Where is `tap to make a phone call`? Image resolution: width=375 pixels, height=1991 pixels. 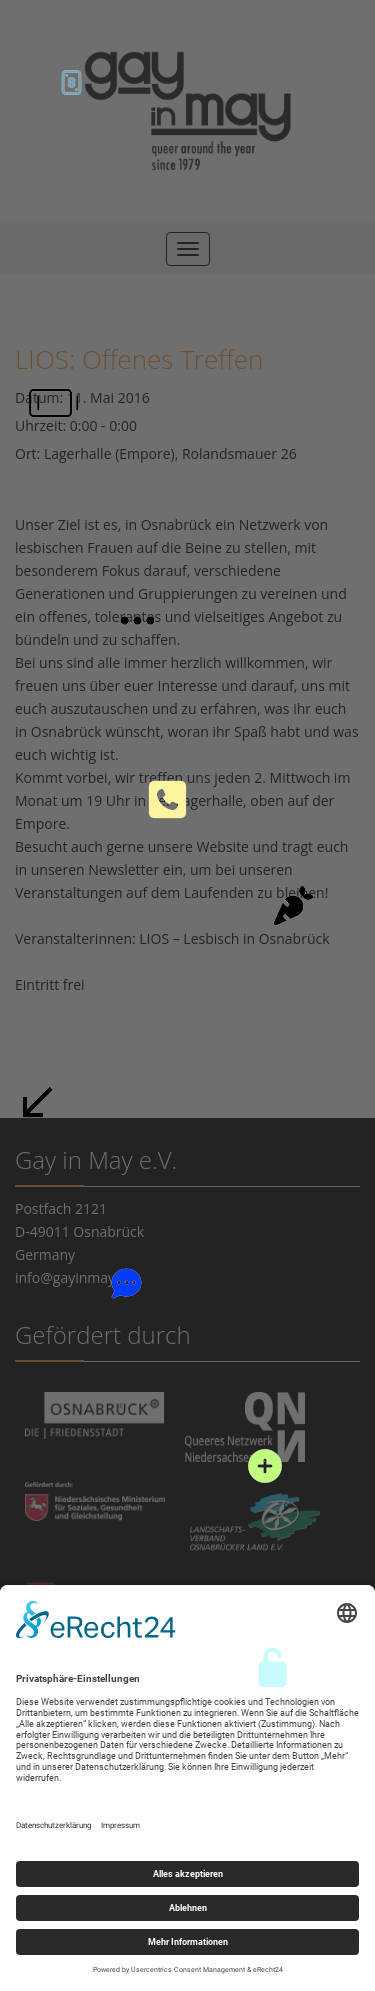
tap to make a phone call is located at coordinates (167, 799).